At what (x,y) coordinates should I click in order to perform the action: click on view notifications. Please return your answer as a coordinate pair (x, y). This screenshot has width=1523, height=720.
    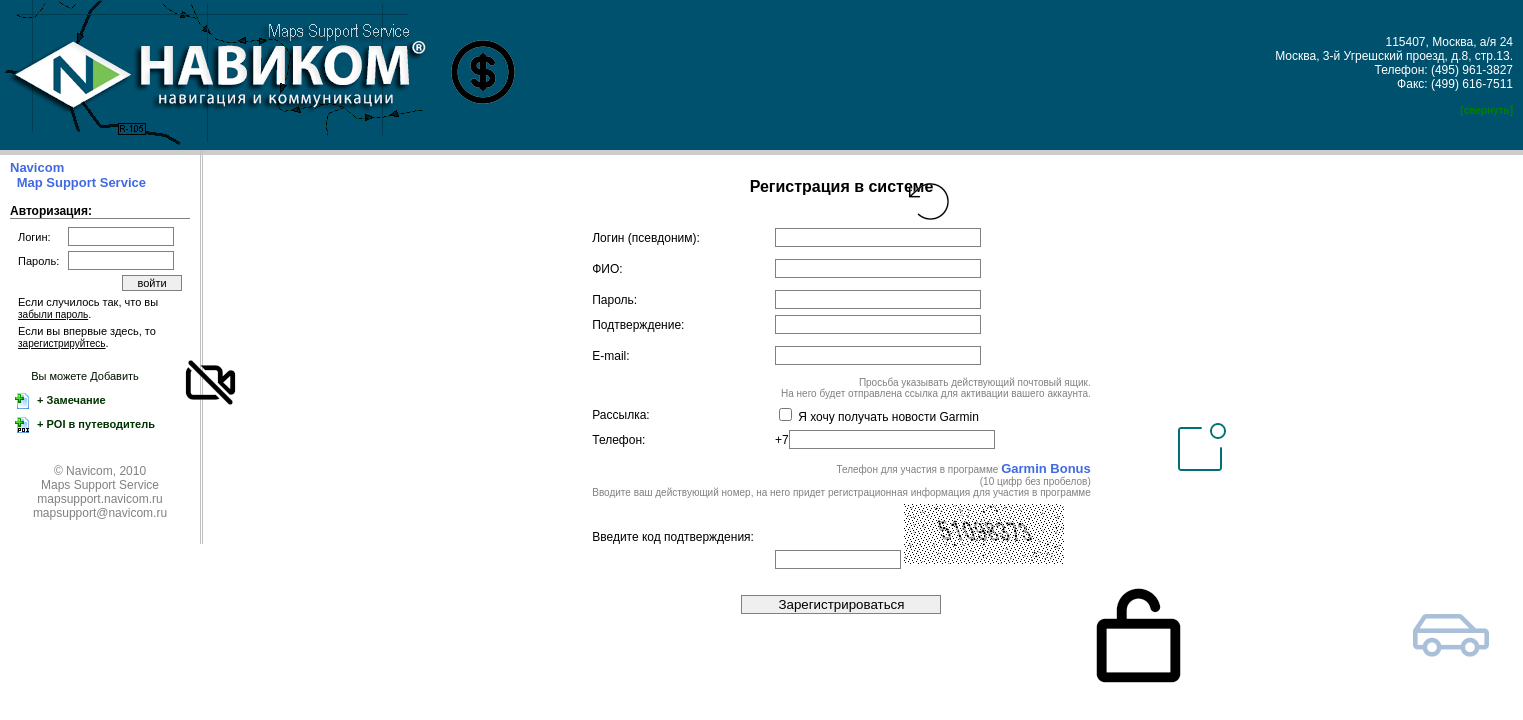
    Looking at the image, I should click on (1201, 448).